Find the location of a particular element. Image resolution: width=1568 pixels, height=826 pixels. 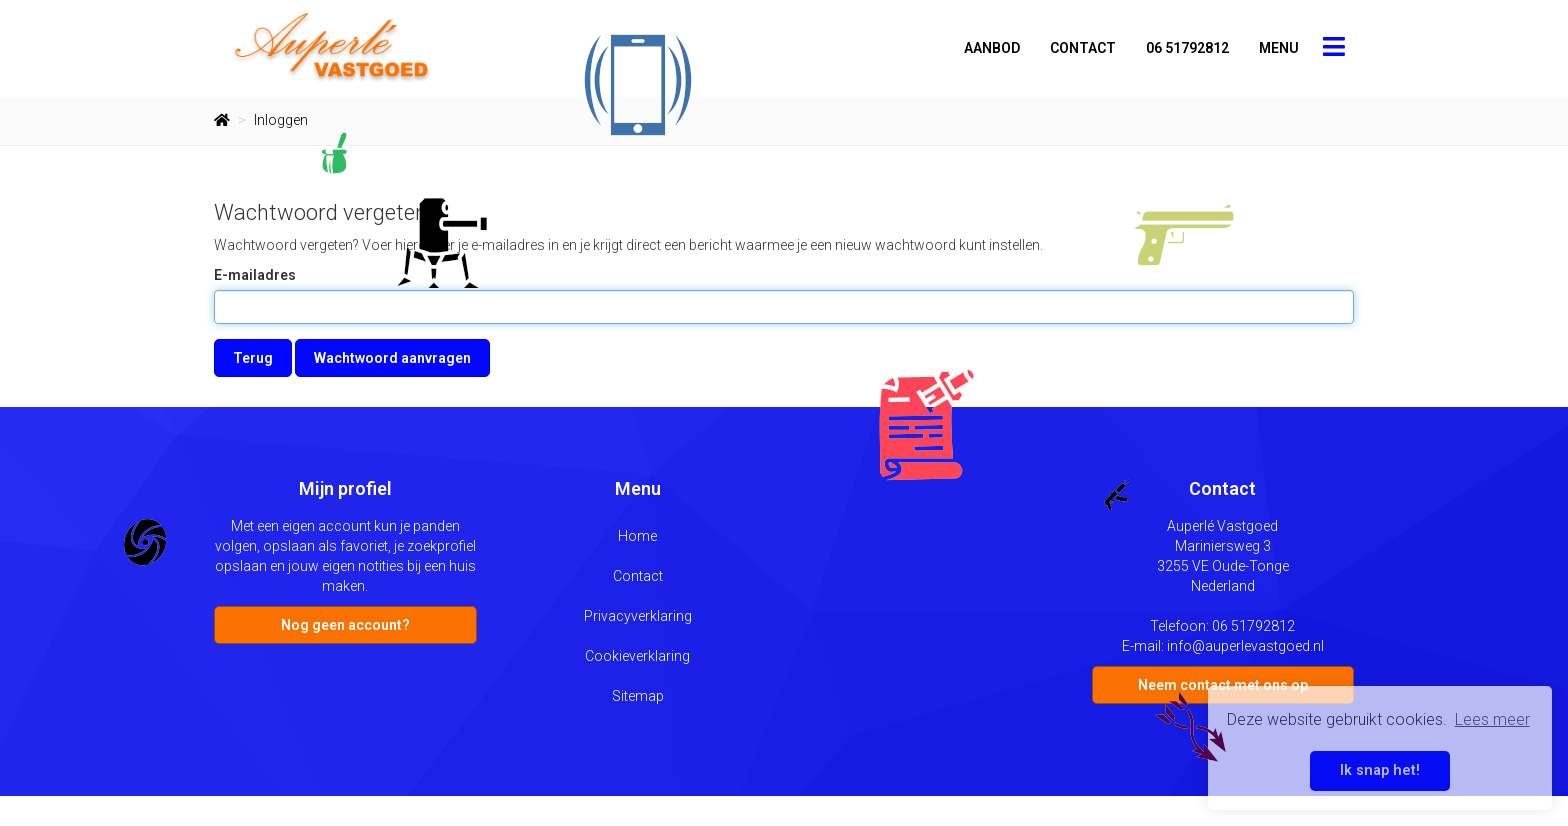

select assault rifle weapon in game is located at coordinates (1117, 495).